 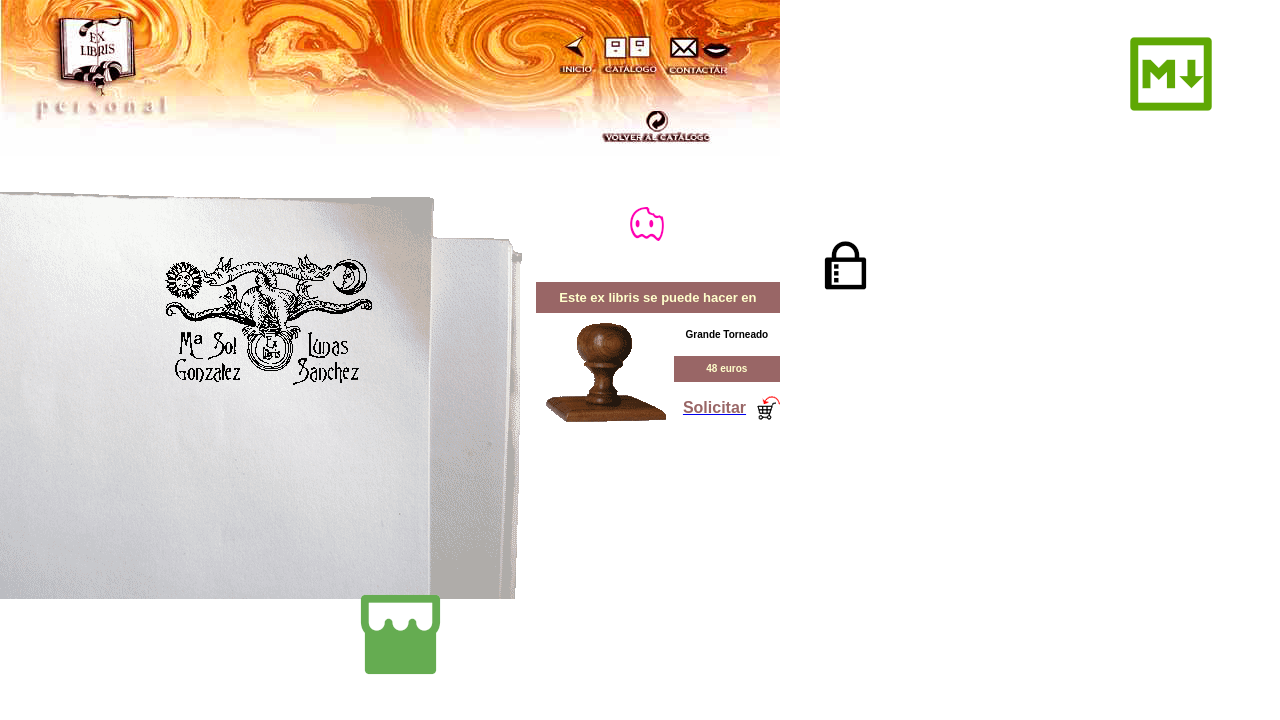 I want to click on indicates markdown formatting is available, so click(x=1171, y=74).